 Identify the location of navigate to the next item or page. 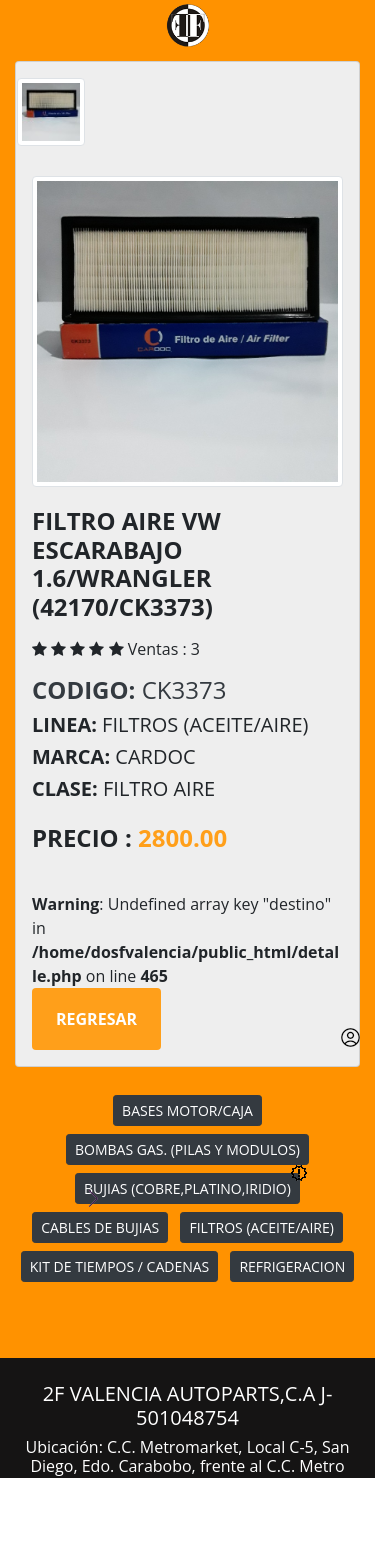
(92, 1198).